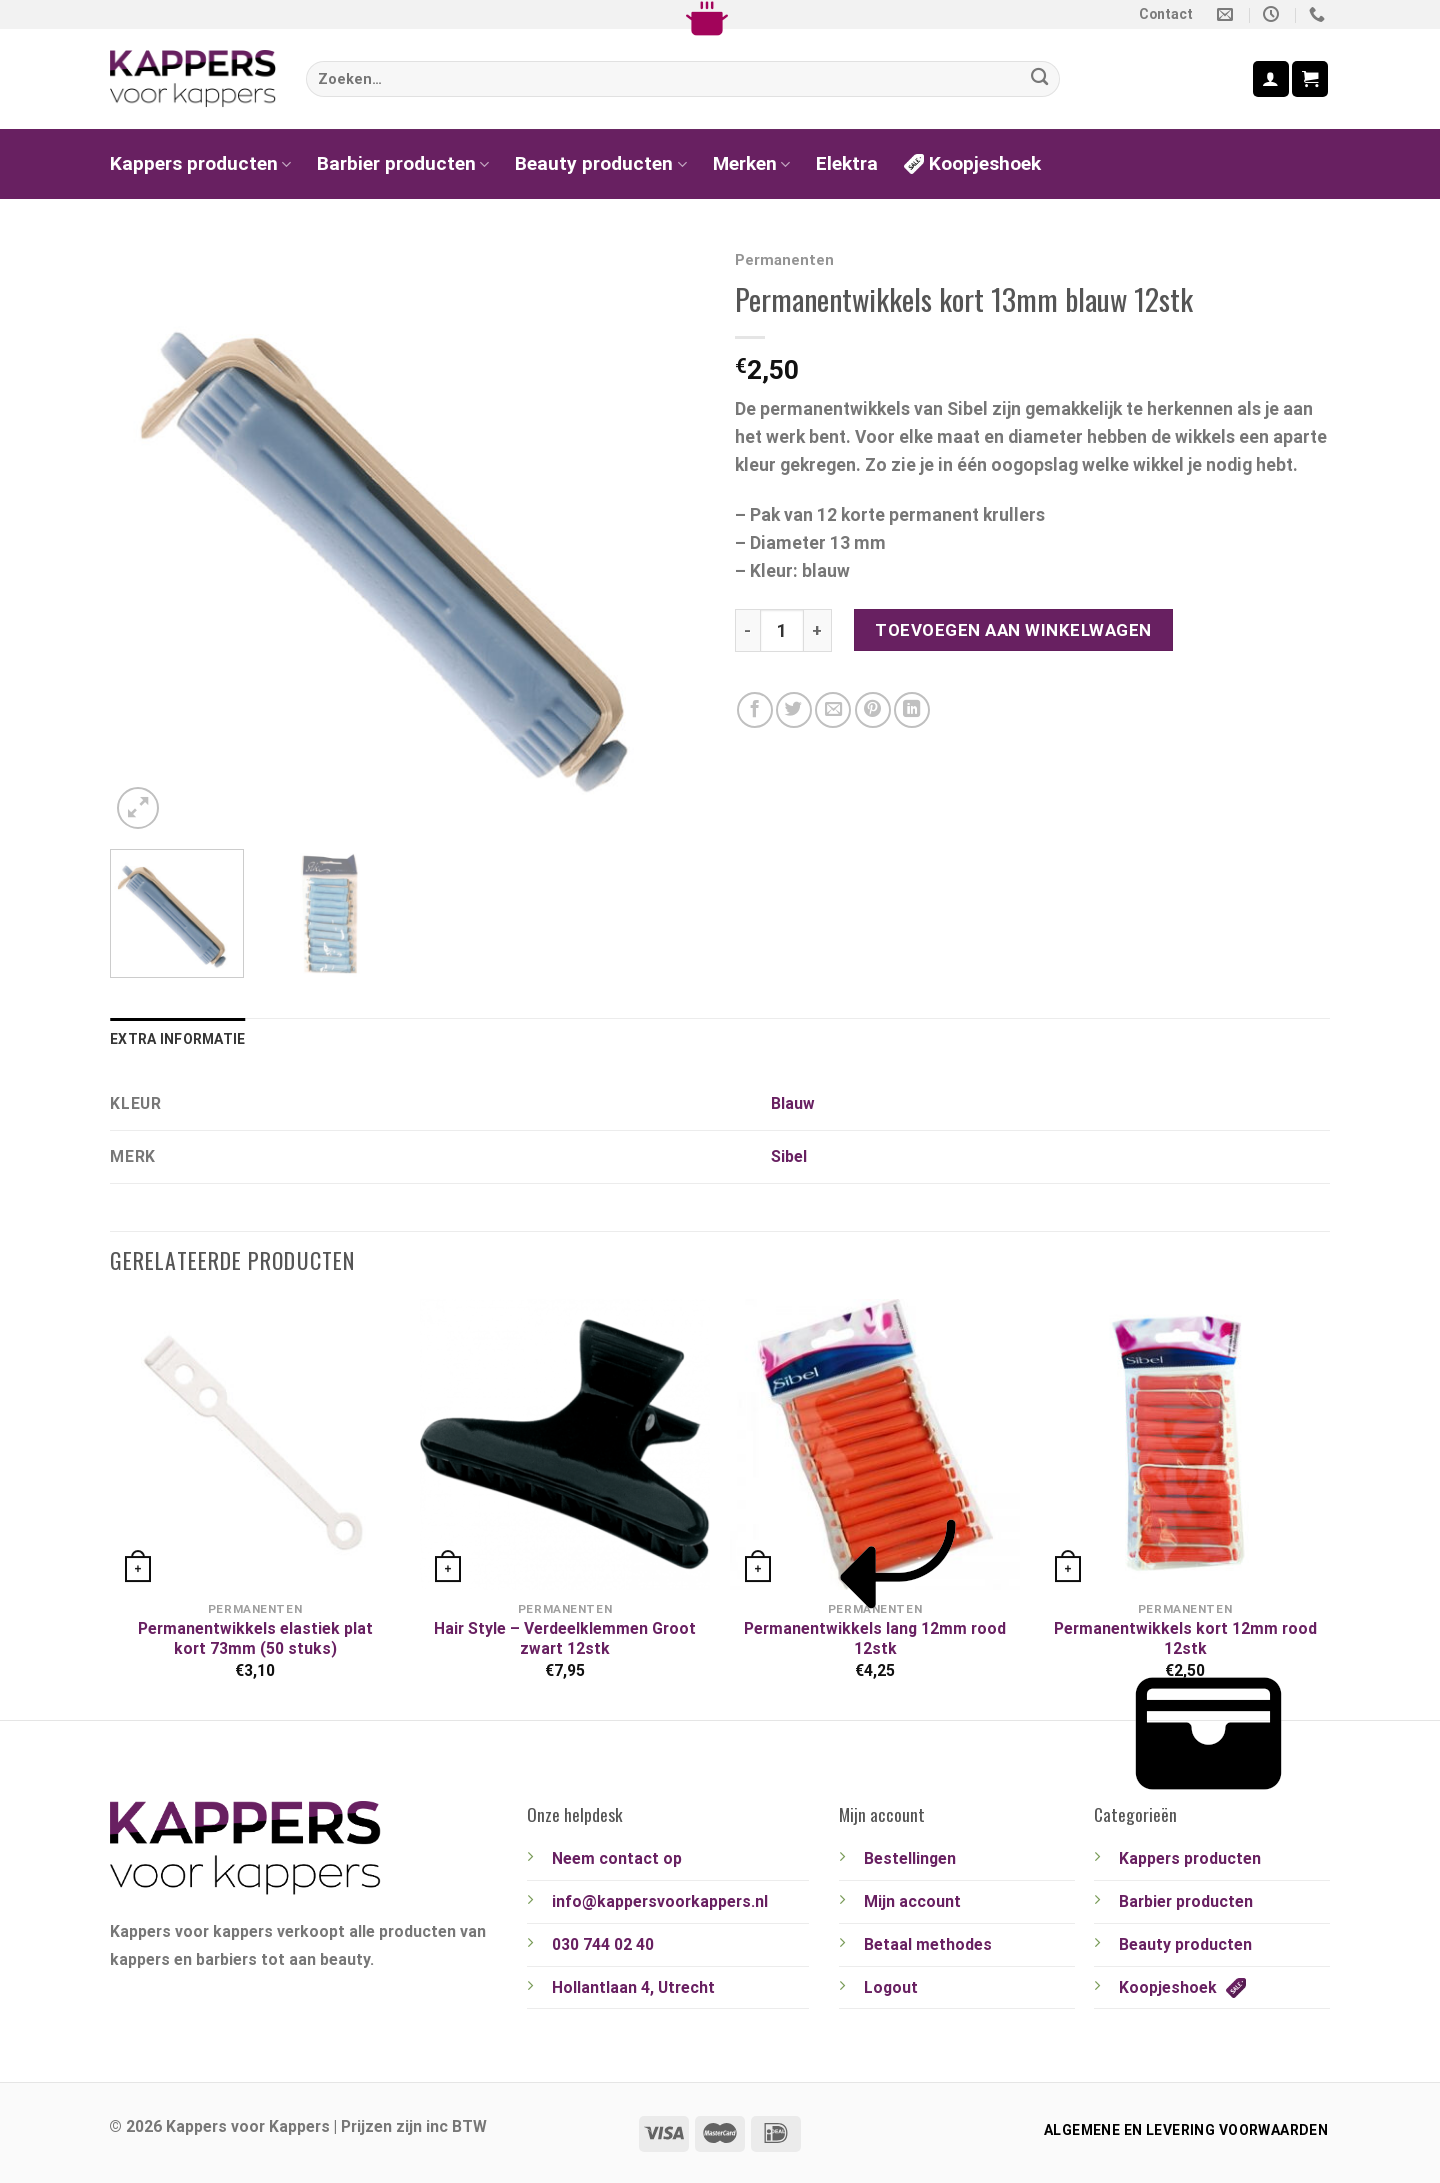 The width and height of the screenshot is (1440, 2183). Describe the element at coordinates (898, 1564) in the screenshot. I see `reply to a message` at that location.